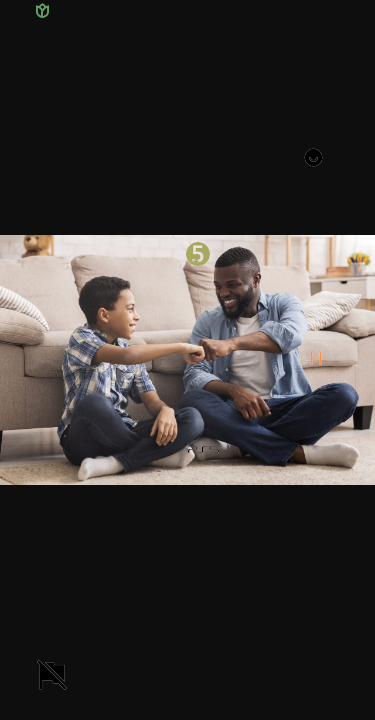 The image size is (375, 720). Describe the element at coordinates (313, 157) in the screenshot. I see `view your profile` at that location.